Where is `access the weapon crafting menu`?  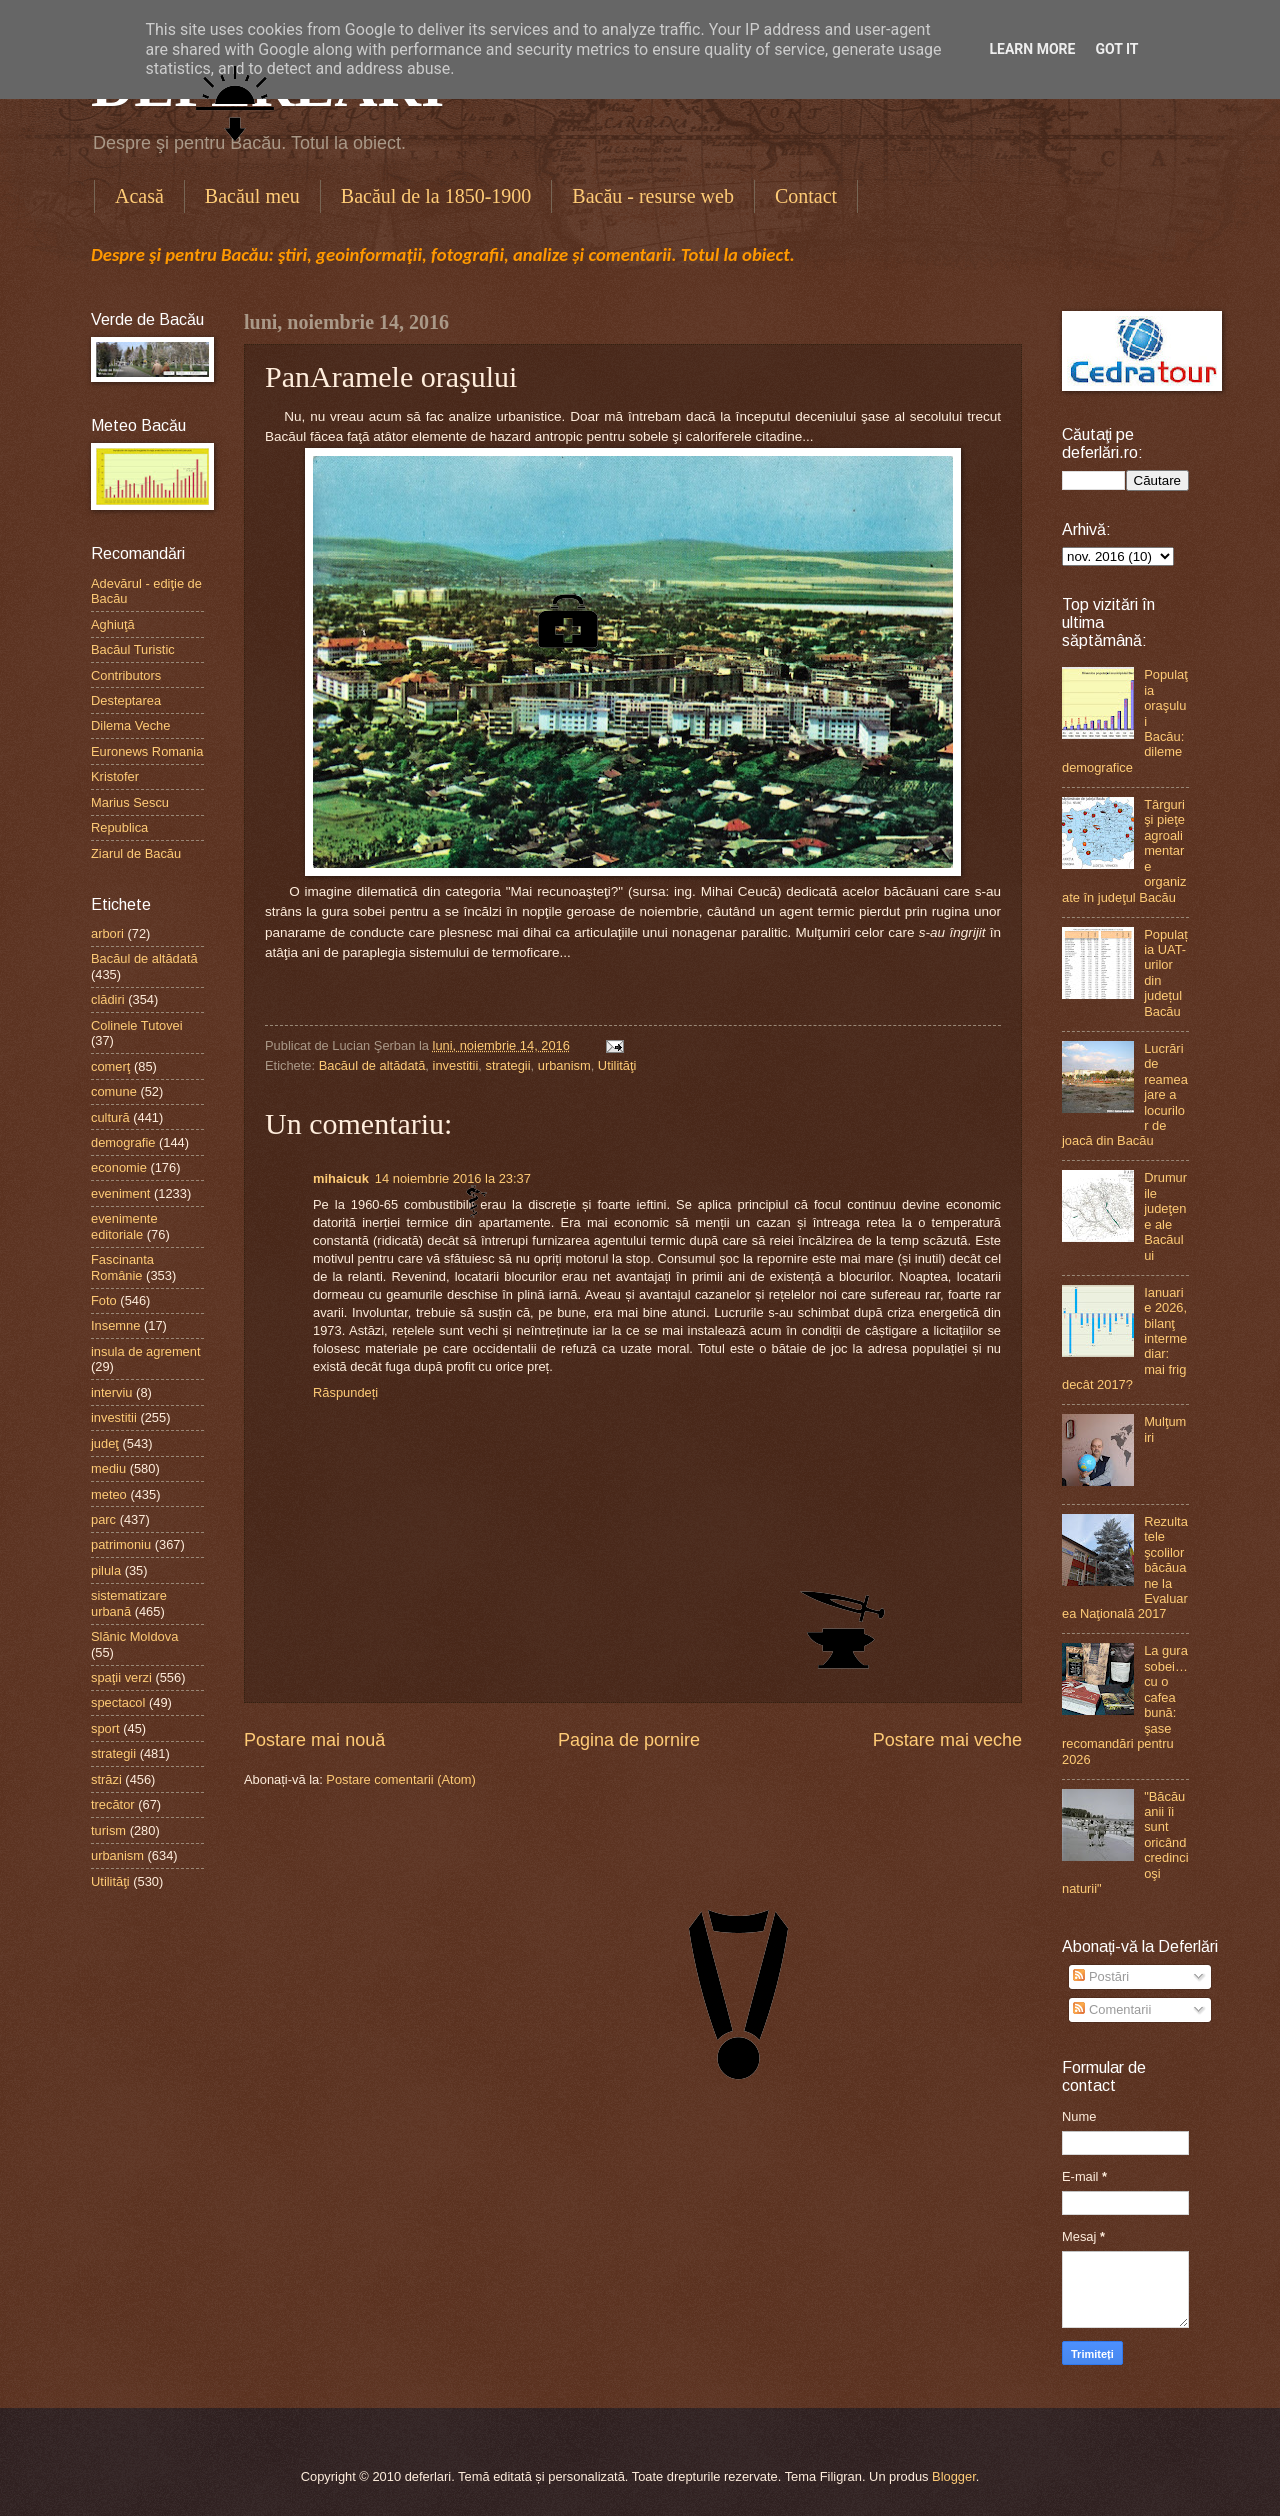
access the weapon crafting menu is located at coordinates (842, 1626).